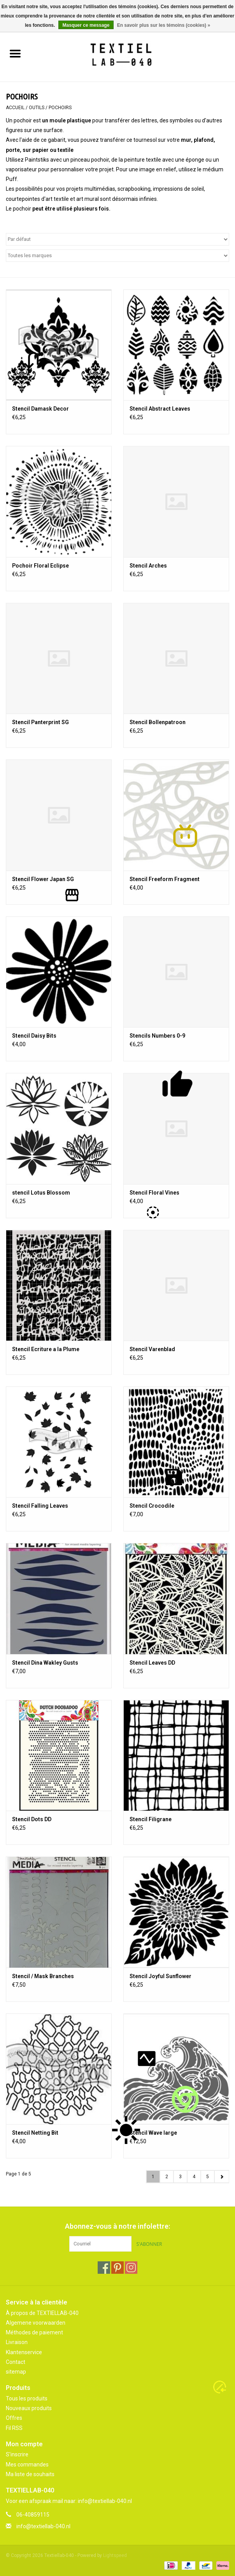 This screenshot has width=235, height=2576. Describe the element at coordinates (177, 1084) in the screenshot. I see `like or upvote content` at that location.